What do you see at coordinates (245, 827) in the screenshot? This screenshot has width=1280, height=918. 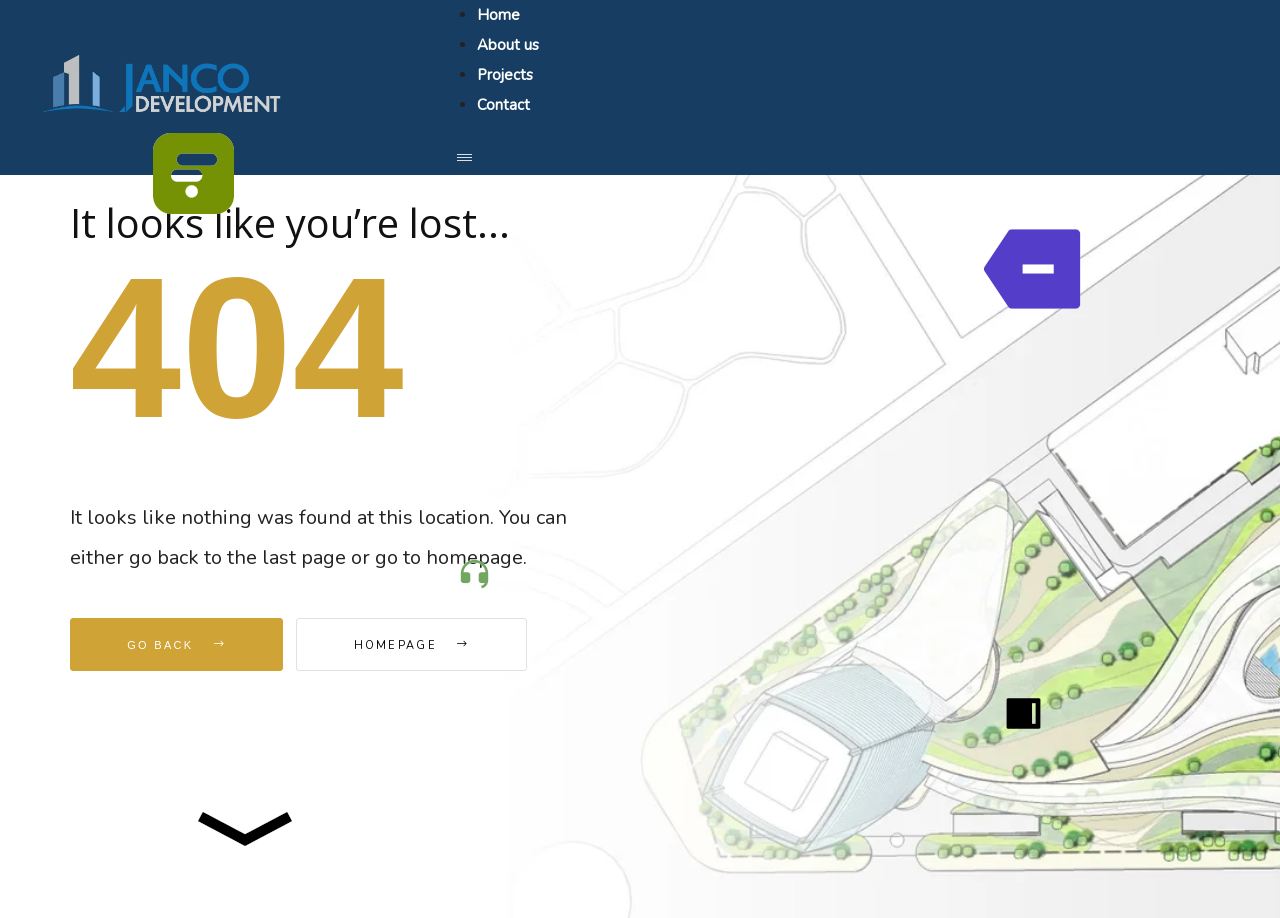 I see `expand content or reveal more options` at bounding box center [245, 827].